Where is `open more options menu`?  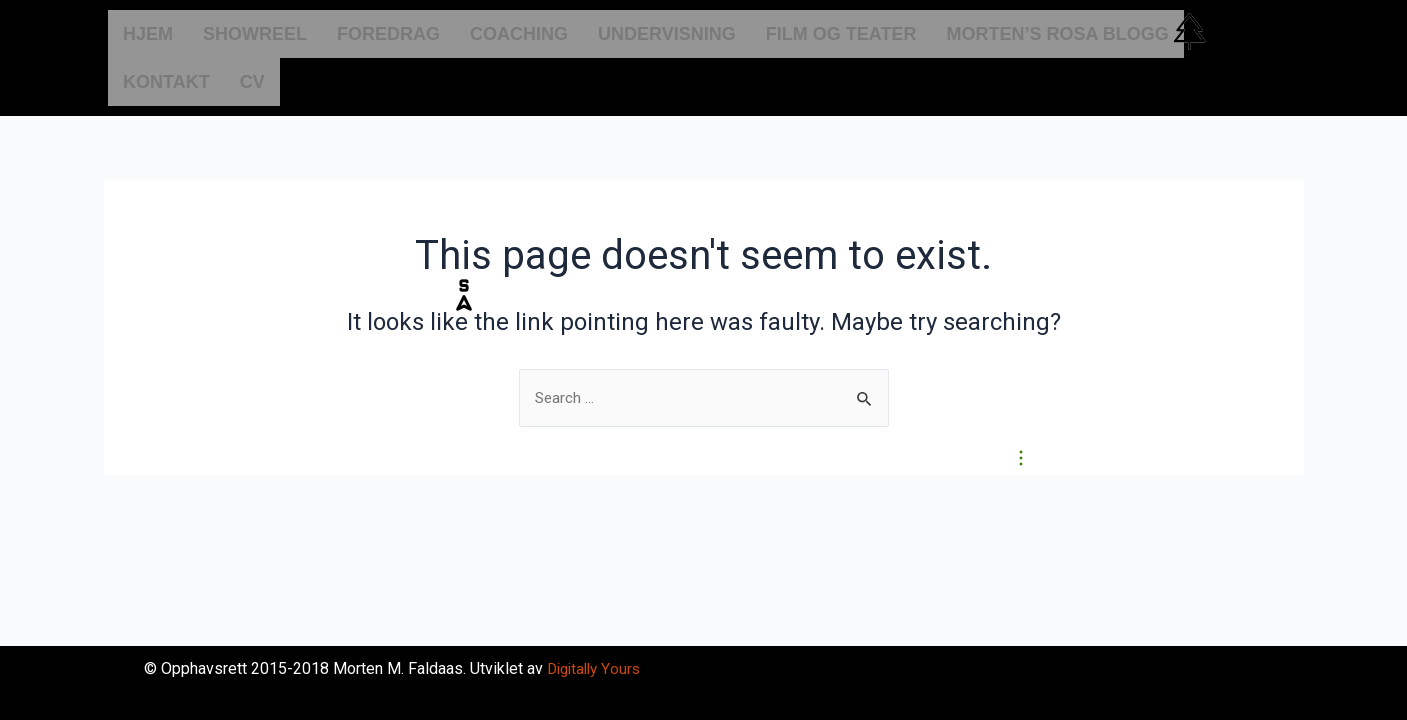
open more options menu is located at coordinates (1021, 458).